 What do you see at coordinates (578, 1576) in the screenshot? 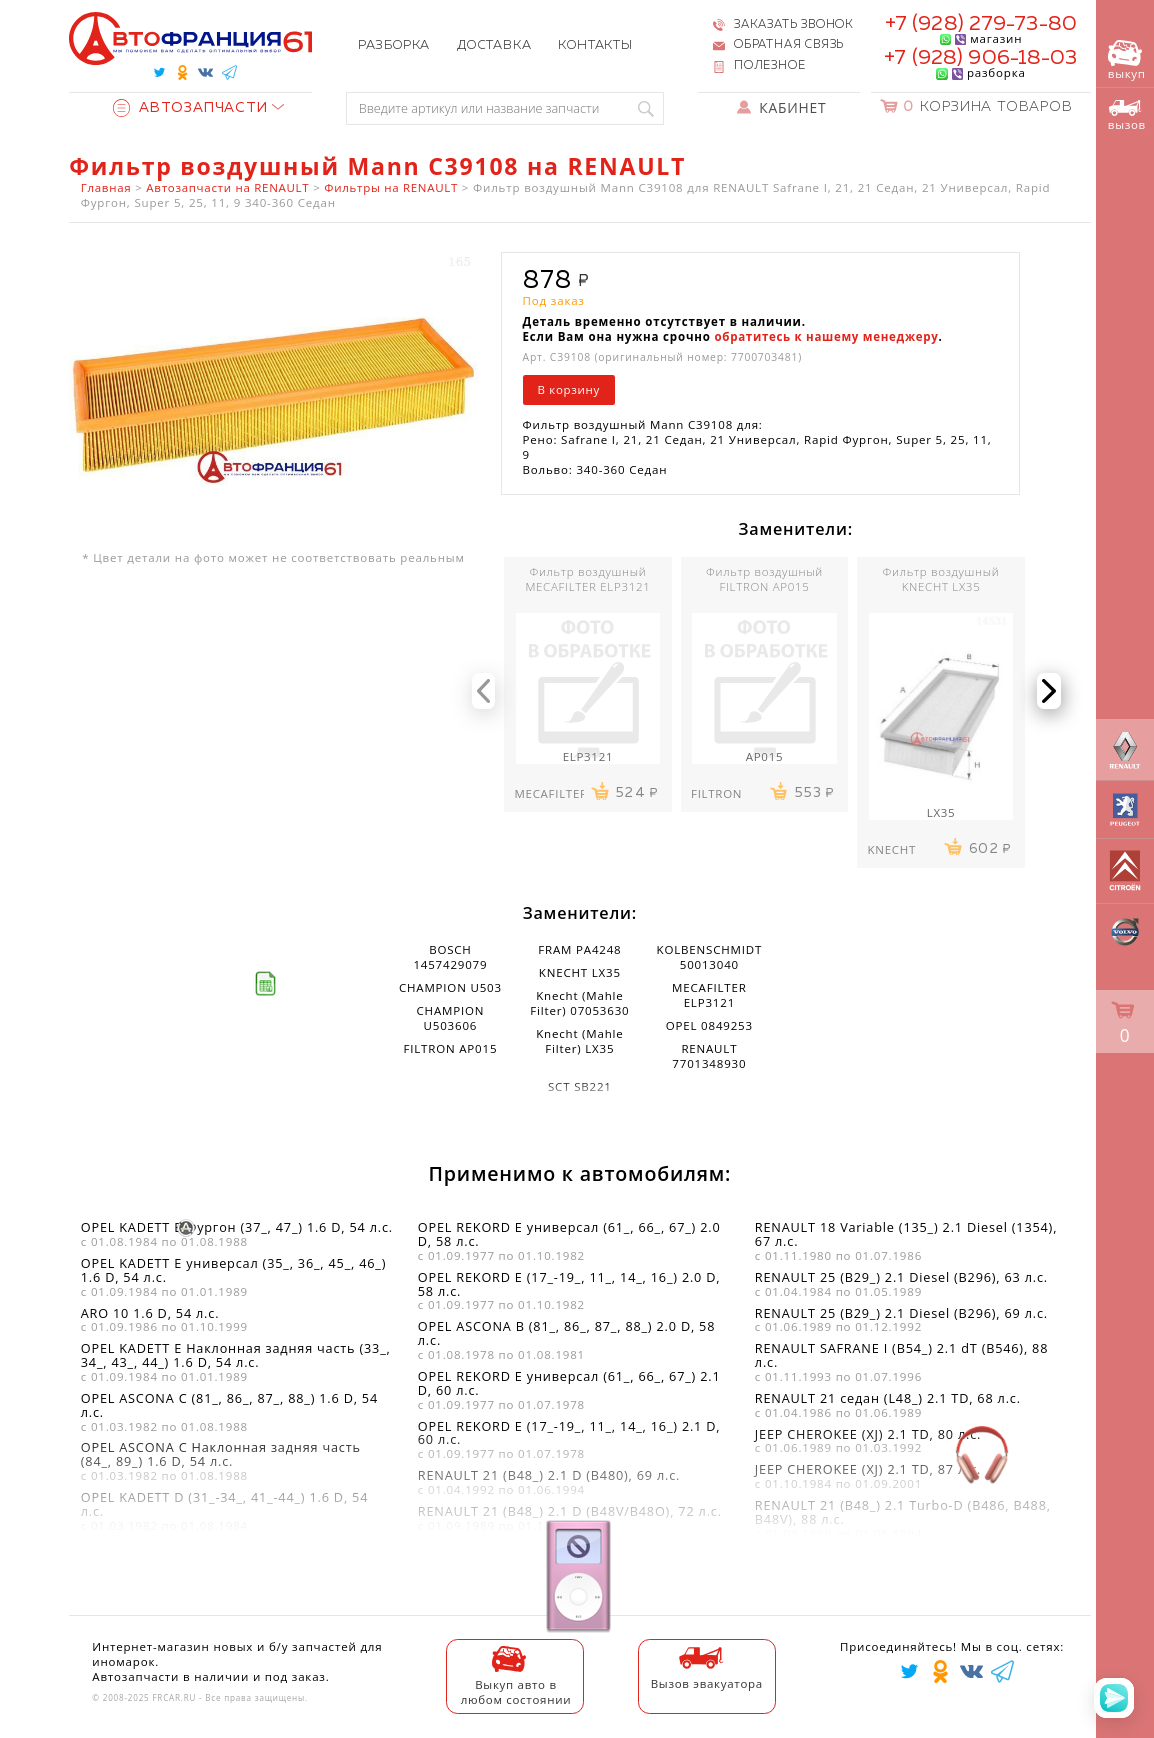
I see `pink iPod mini device icon` at bounding box center [578, 1576].